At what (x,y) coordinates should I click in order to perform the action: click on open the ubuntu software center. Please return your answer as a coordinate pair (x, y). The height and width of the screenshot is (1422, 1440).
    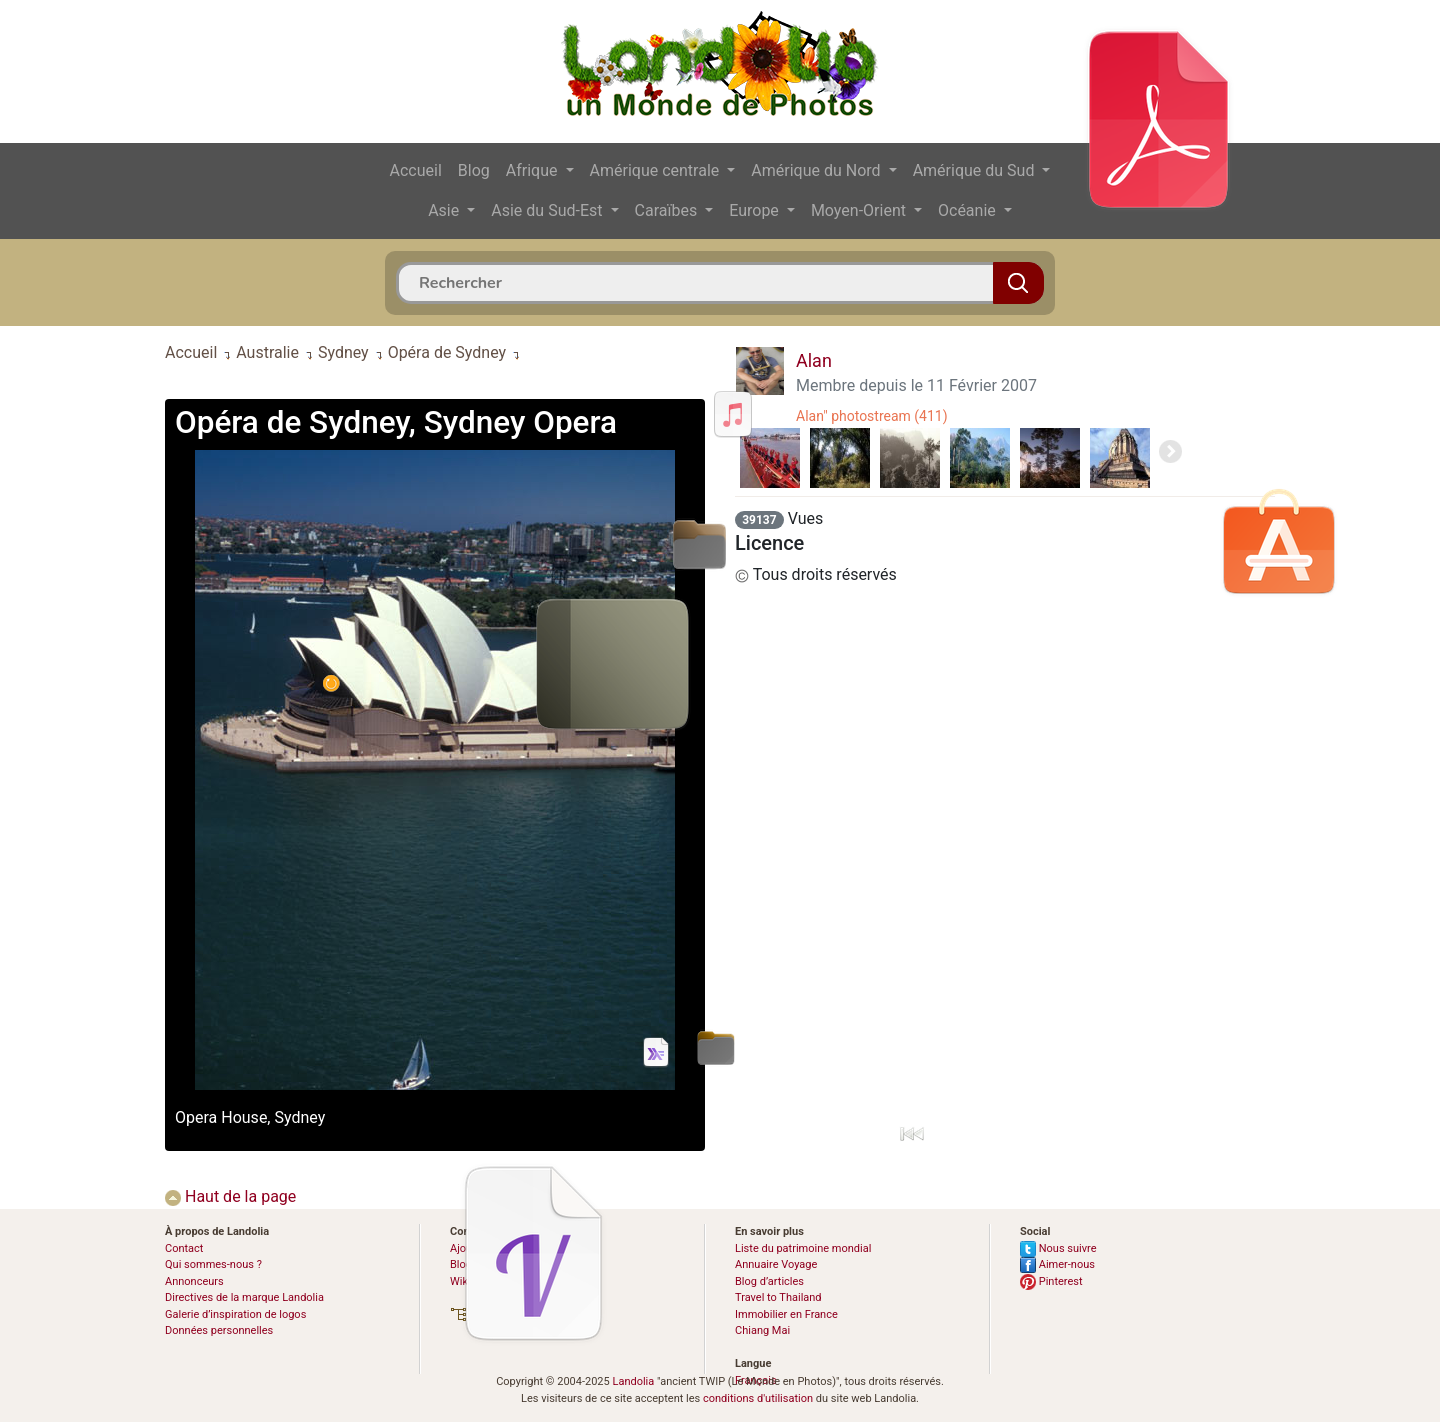
    Looking at the image, I should click on (1279, 550).